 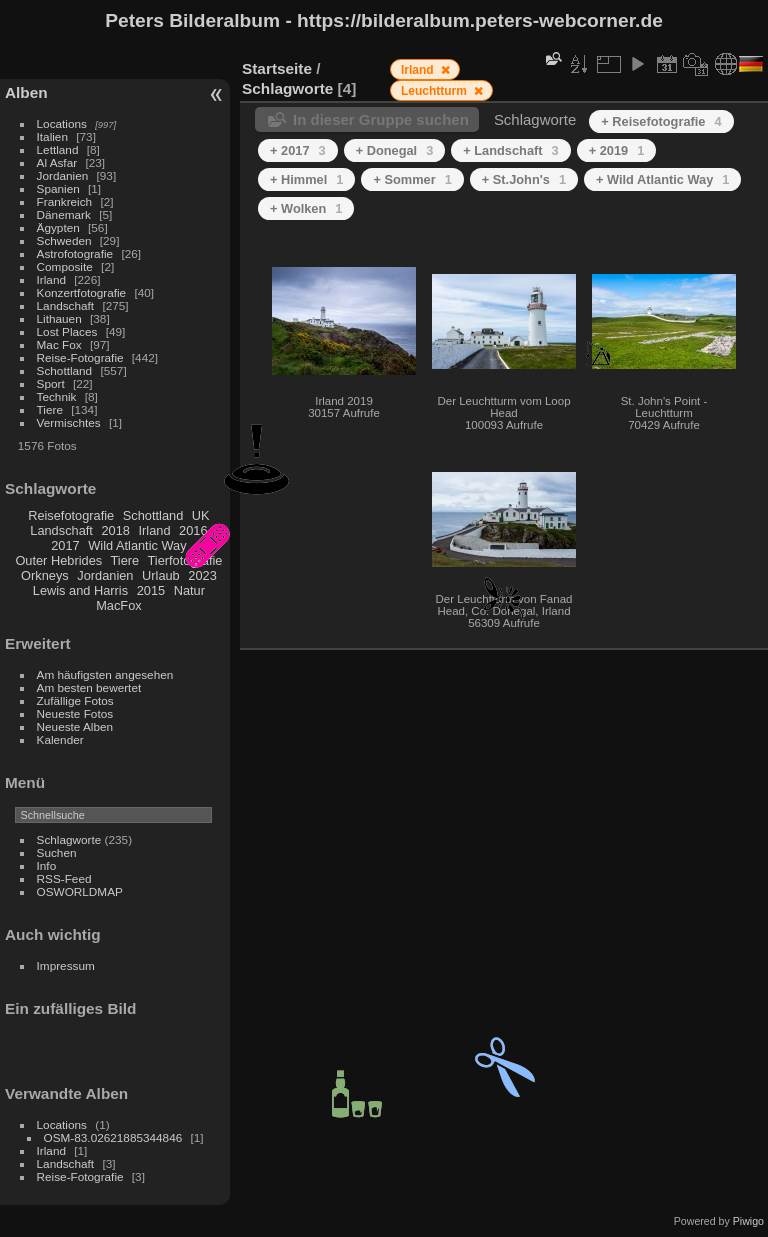 What do you see at coordinates (357, 1094) in the screenshot?
I see `browse alcoholic beverages or bar menu` at bounding box center [357, 1094].